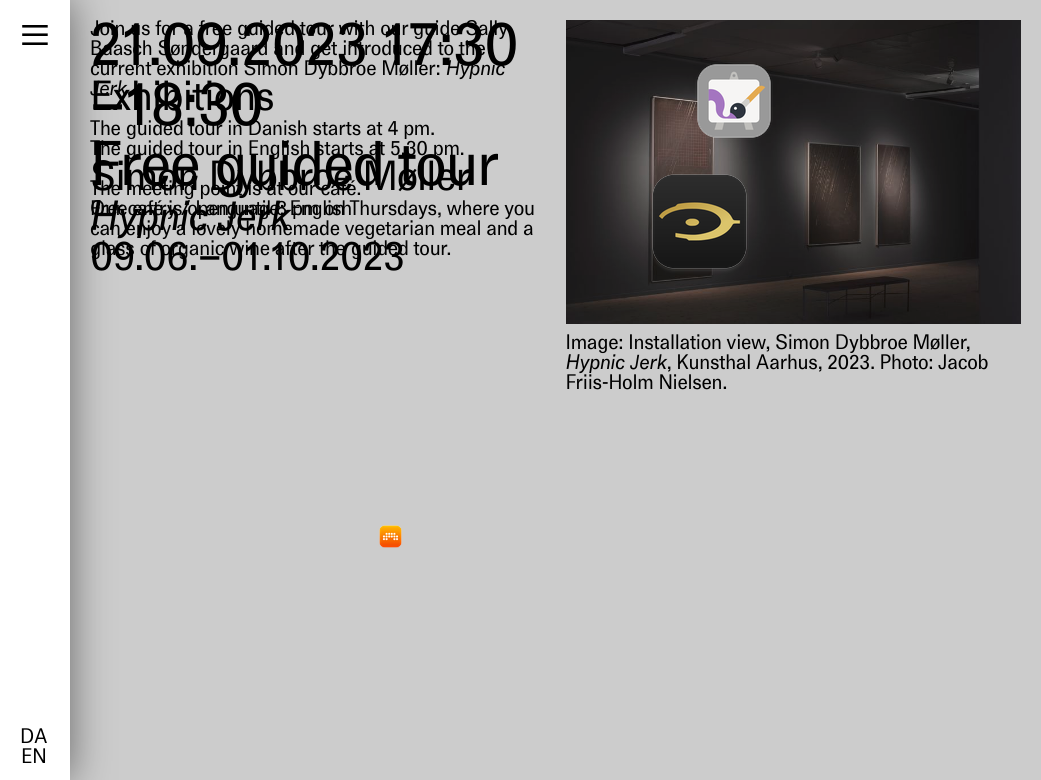  Describe the element at coordinates (390, 536) in the screenshot. I see `open bitwig studio music production software` at that location.